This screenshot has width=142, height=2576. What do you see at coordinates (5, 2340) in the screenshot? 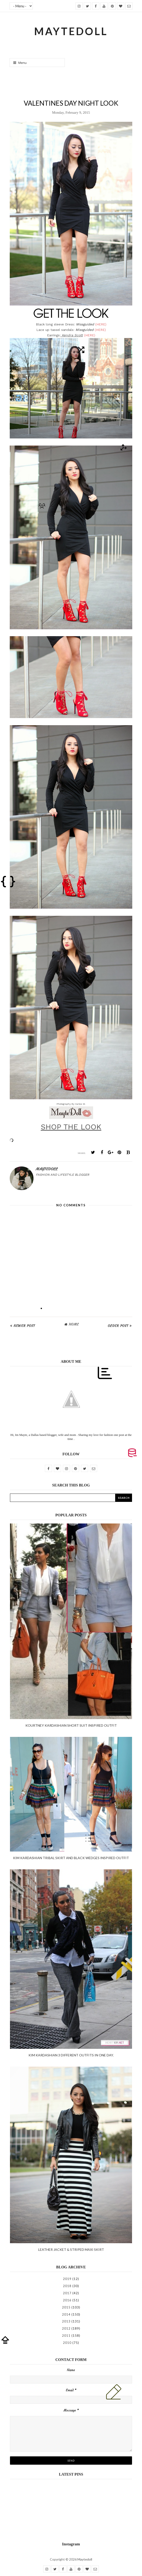
I see `upload multiple files` at bounding box center [5, 2340].